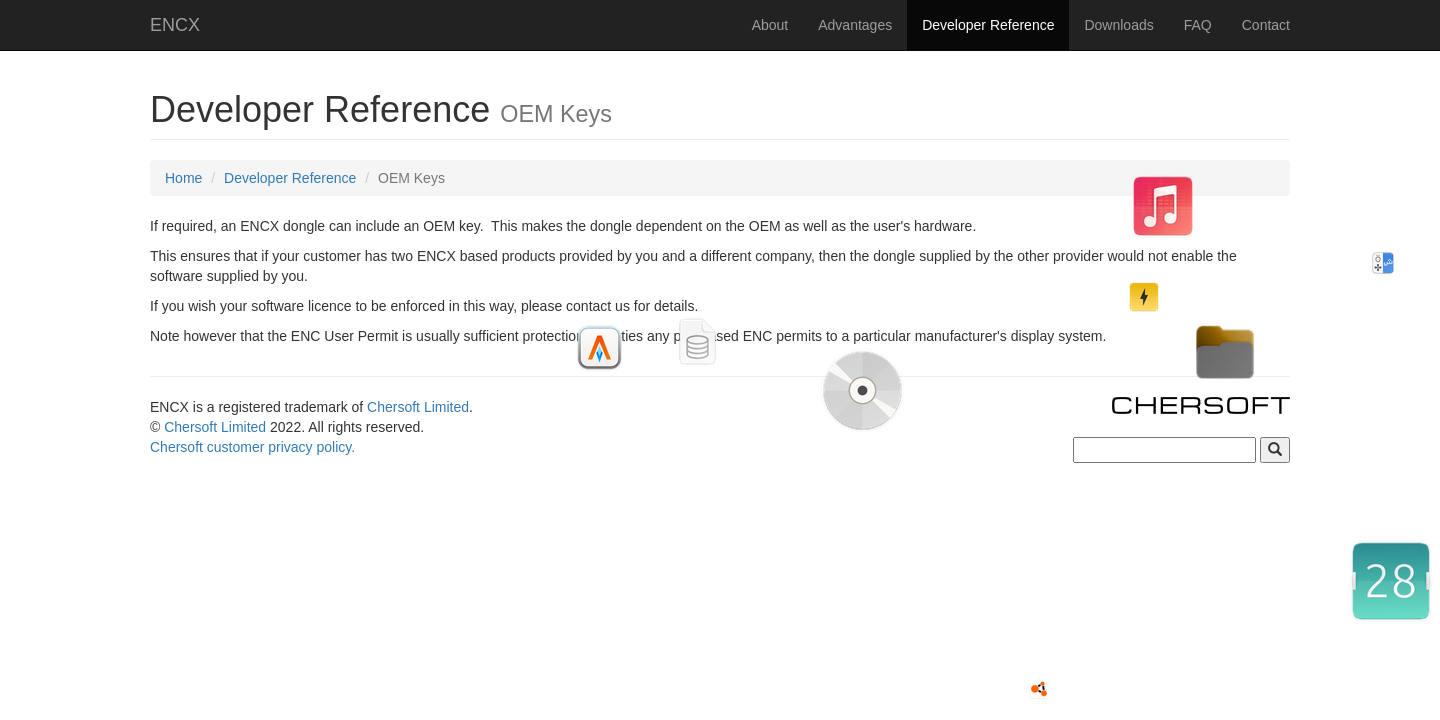 The image size is (1440, 720). What do you see at coordinates (1039, 689) in the screenshot?
I see `launch BeamNG.drive vehicle simulation game` at bounding box center [1039, 689].